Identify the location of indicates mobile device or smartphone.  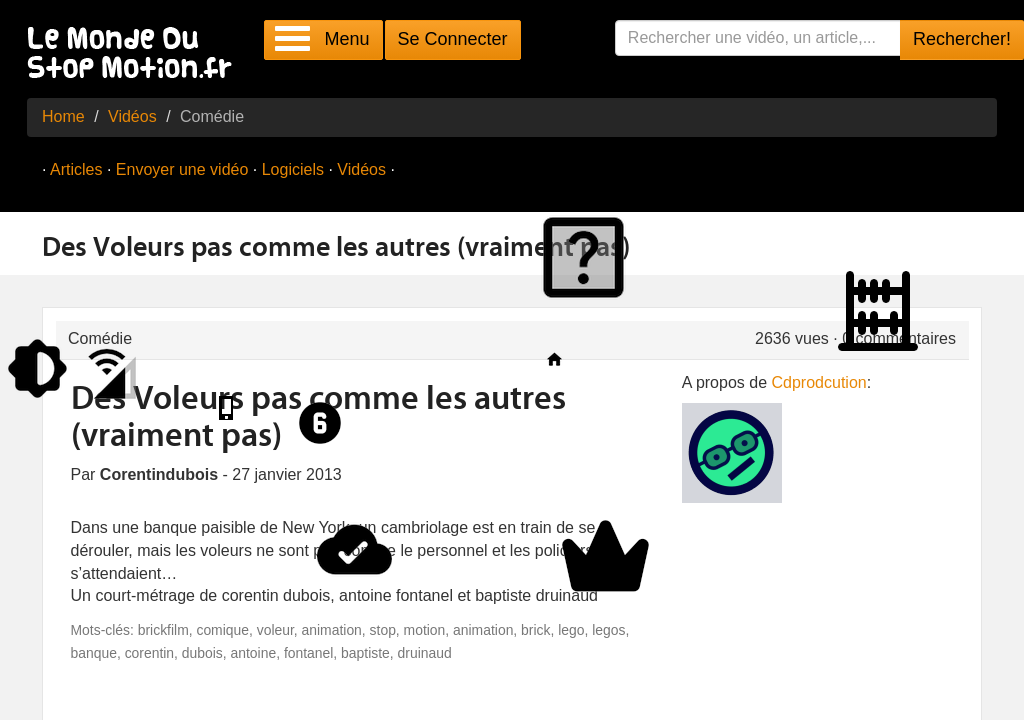
(227, 408).